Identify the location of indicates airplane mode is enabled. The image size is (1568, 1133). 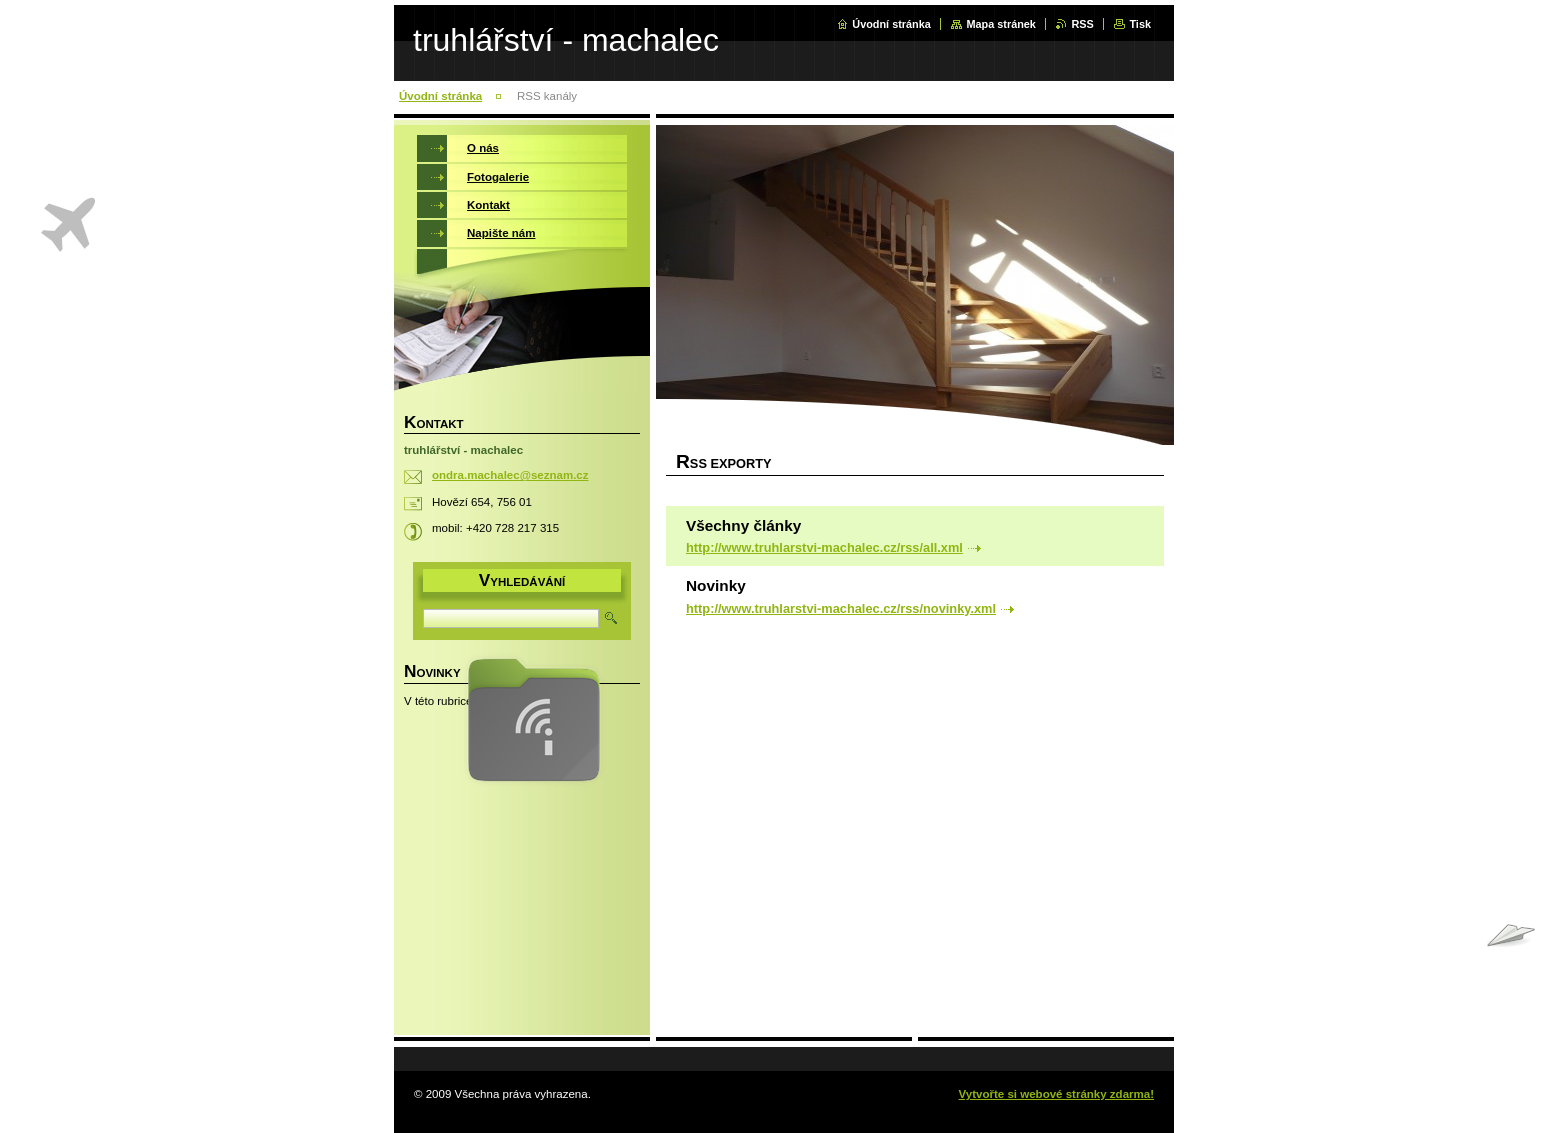
(68, 225).